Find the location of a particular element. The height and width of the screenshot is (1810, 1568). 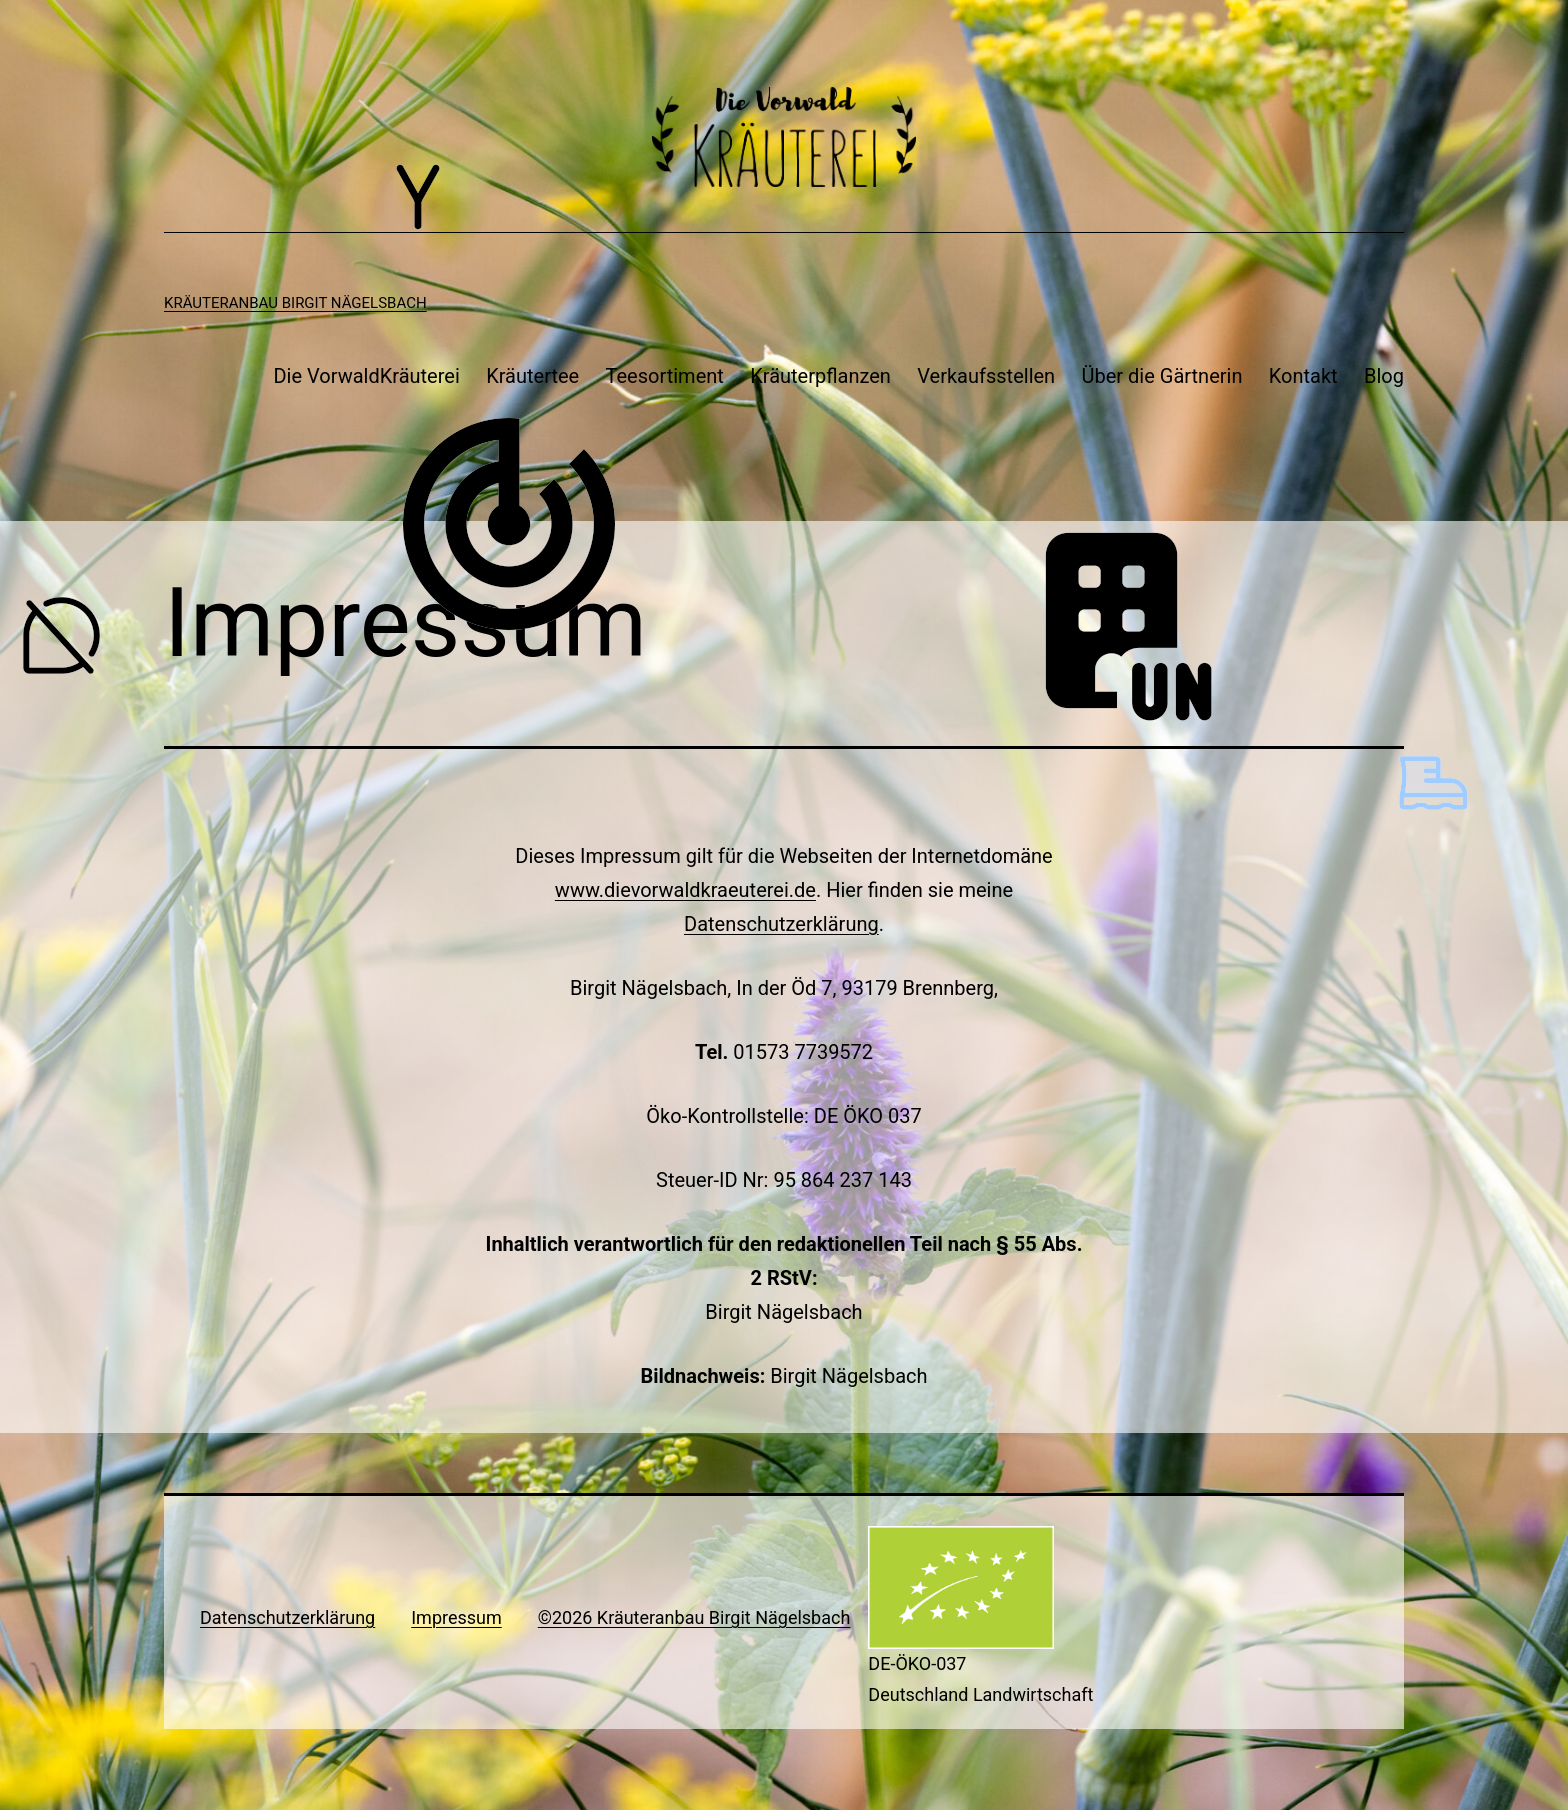

access united nations building or headquarters is located at coordinates (1122, 620).